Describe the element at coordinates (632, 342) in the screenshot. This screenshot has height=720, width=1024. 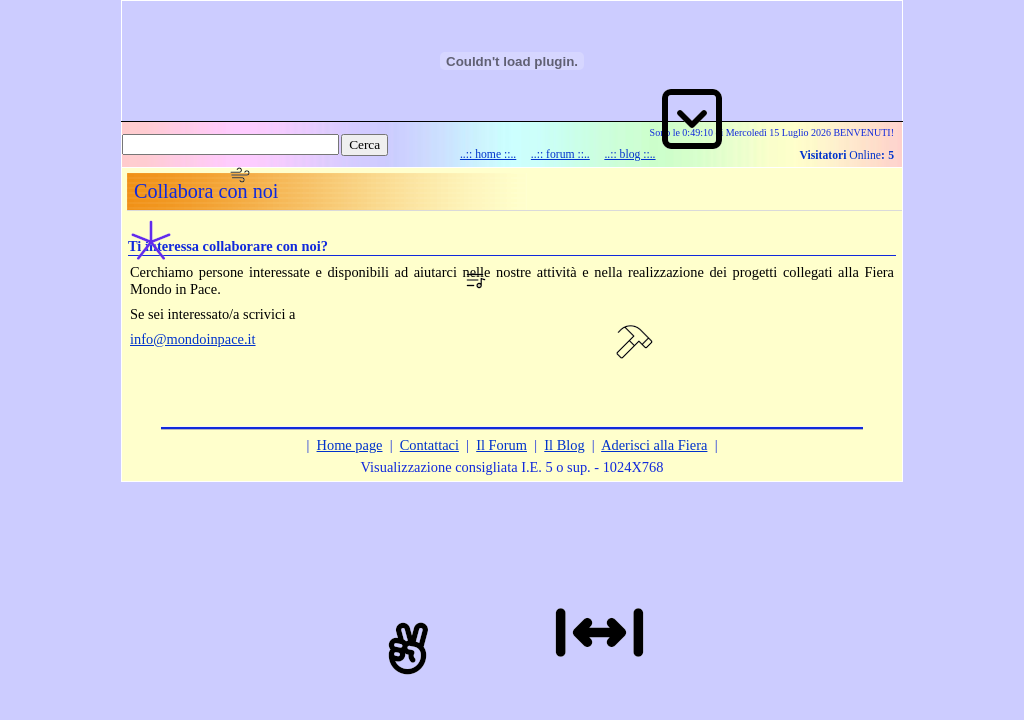
I see `access tools or settings` at that location.